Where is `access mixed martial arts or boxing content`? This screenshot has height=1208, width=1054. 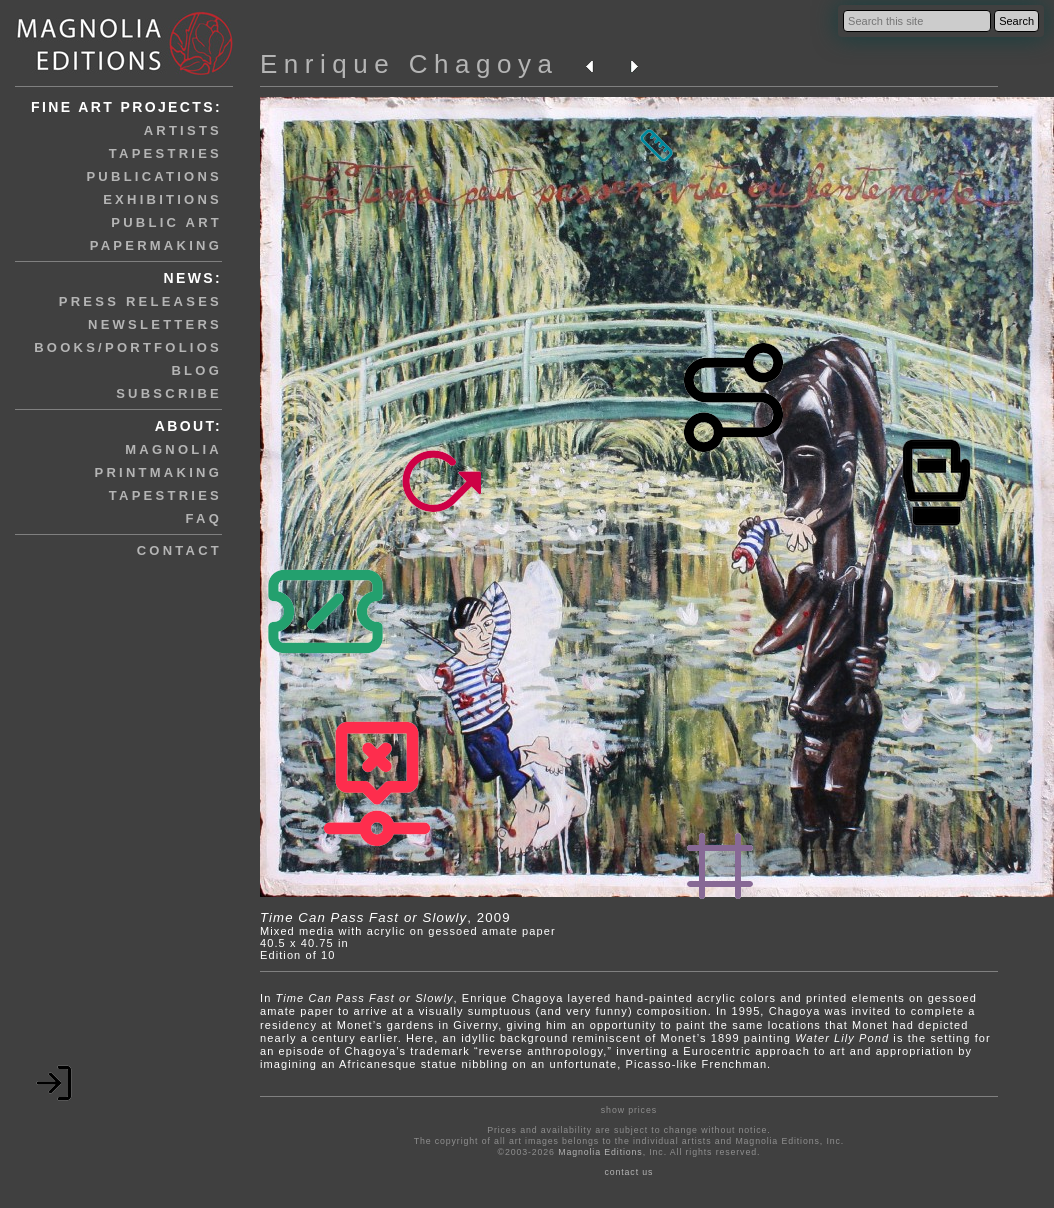 access mixed martial arts or boxing content is located at coordinates (936, 482).